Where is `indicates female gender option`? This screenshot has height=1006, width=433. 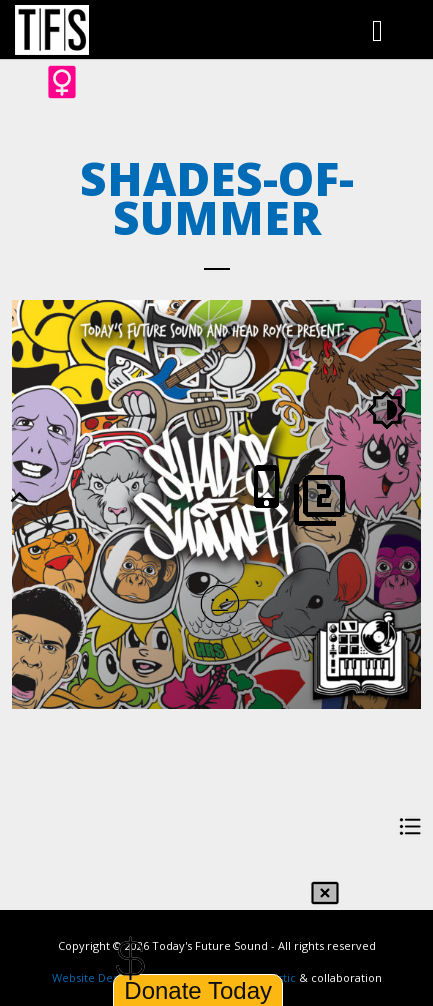 indicates female gender option is located at coordinates (62, 82).